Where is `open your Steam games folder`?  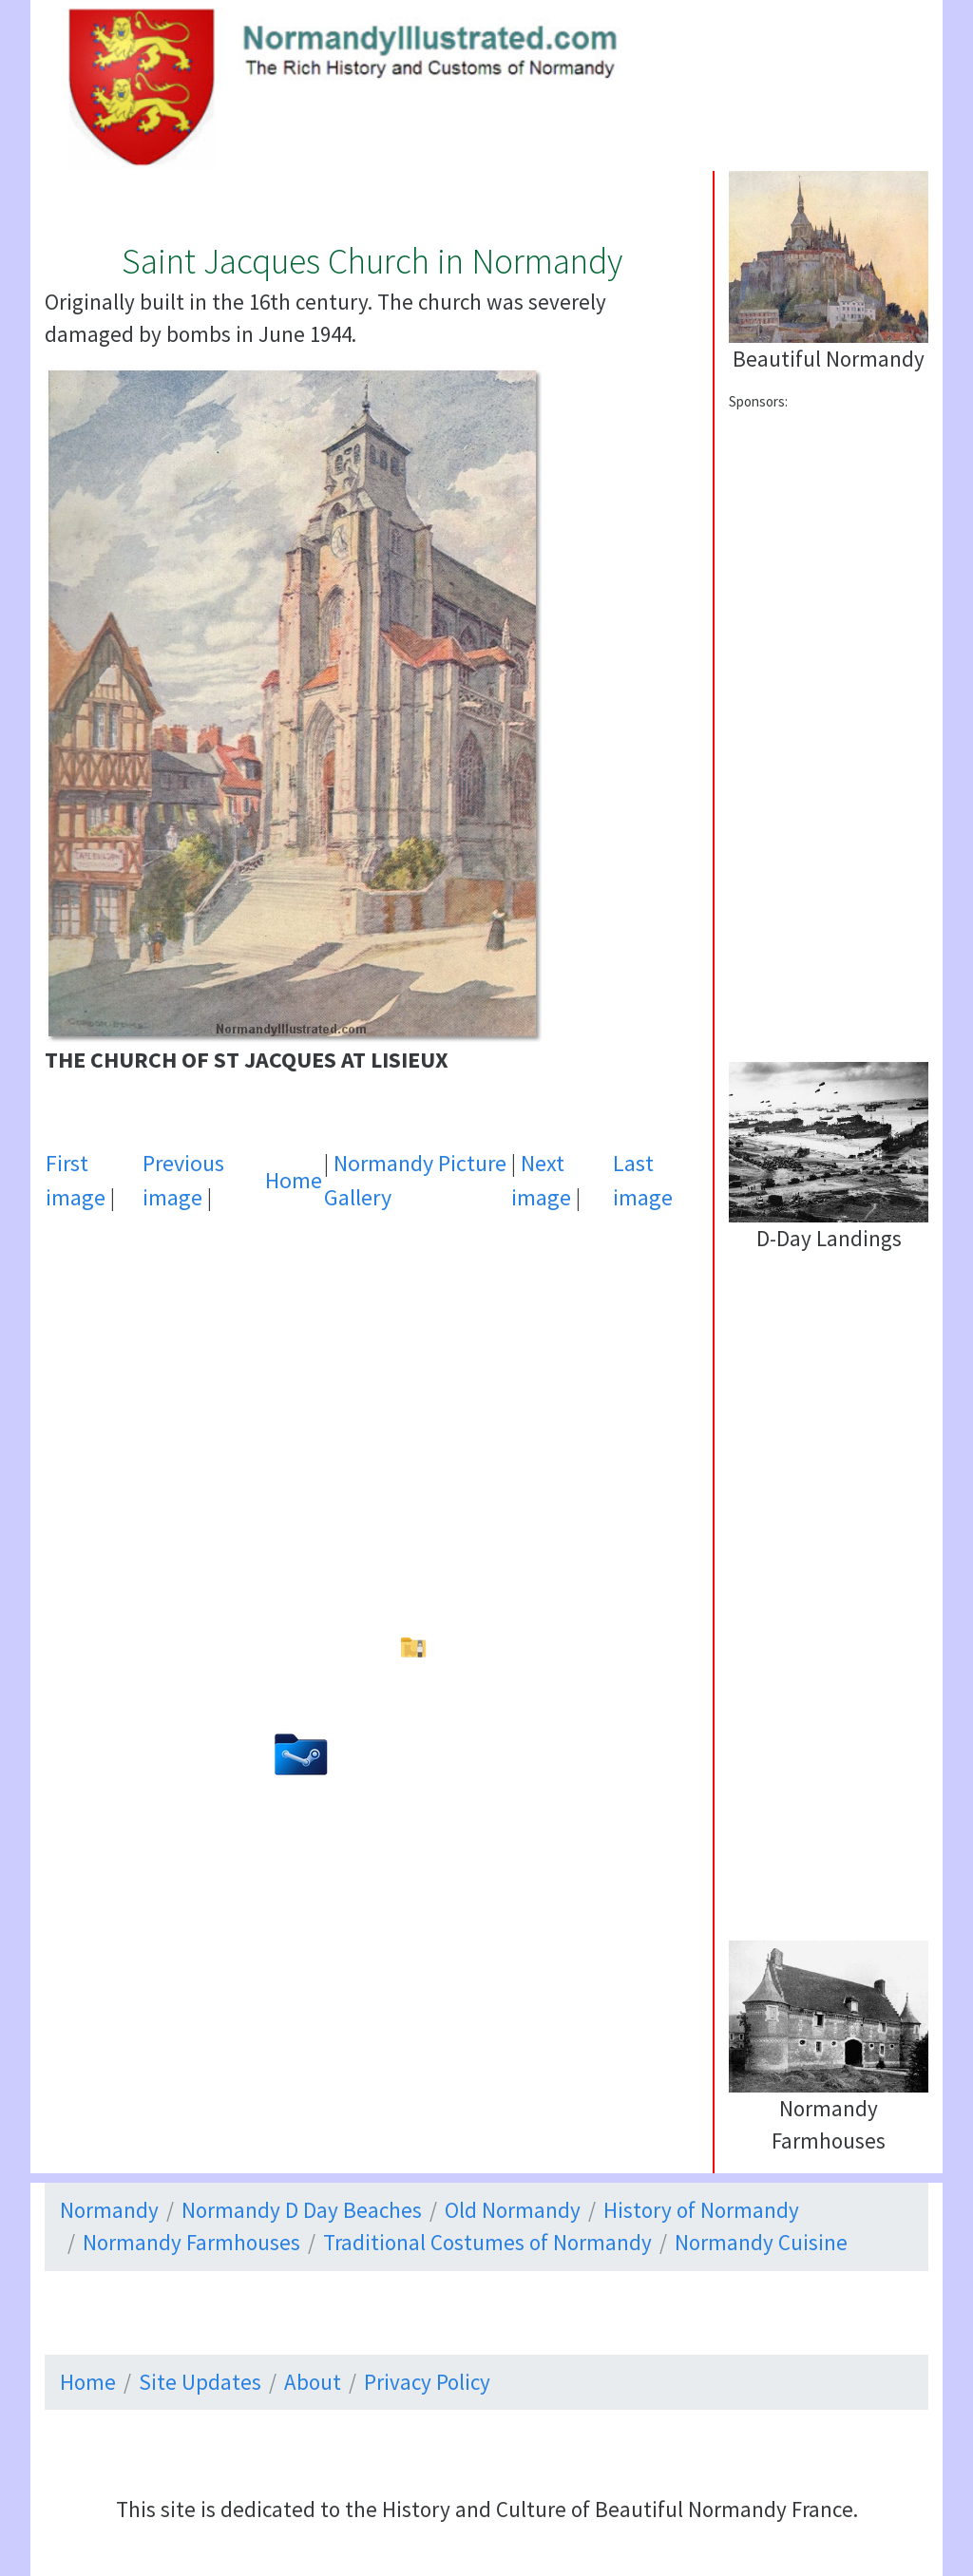 open your Steam games folder is located at coordinates (300, 1755).